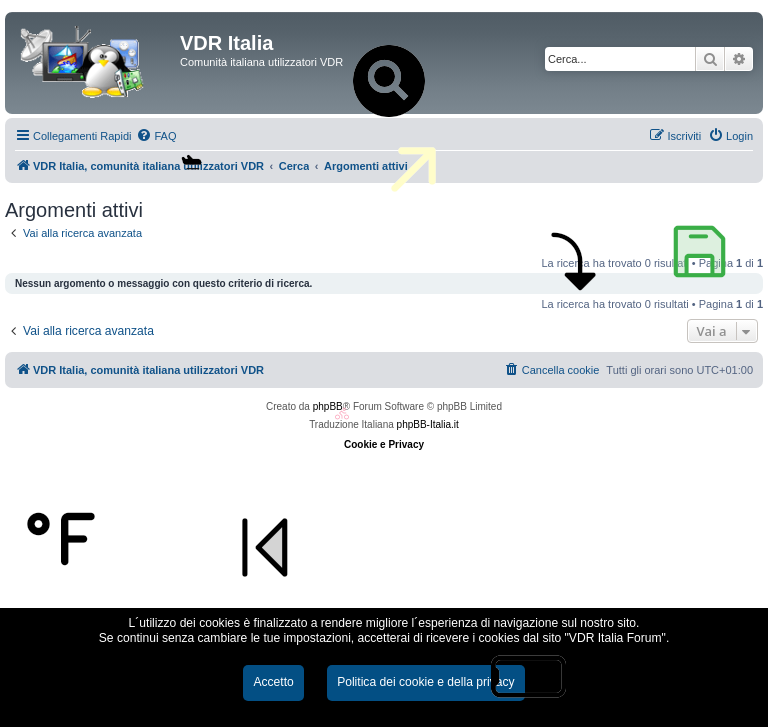  Describe the element at coordinates (342, 414) in the screenshot. I see `access cycling or bike-related features` at that location.